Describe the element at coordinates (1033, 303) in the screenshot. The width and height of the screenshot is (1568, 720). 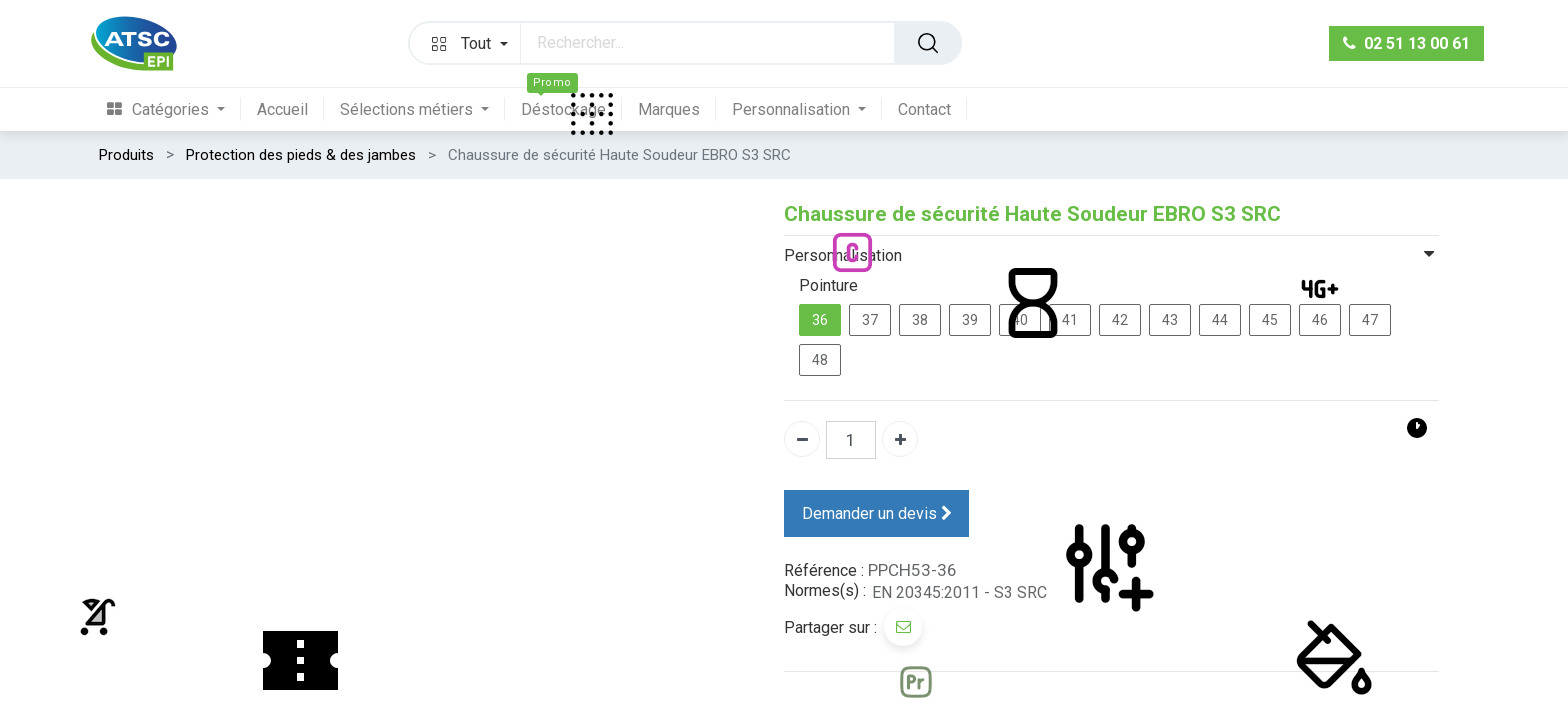
I see `indicates a process is waiting or pending` at that location.